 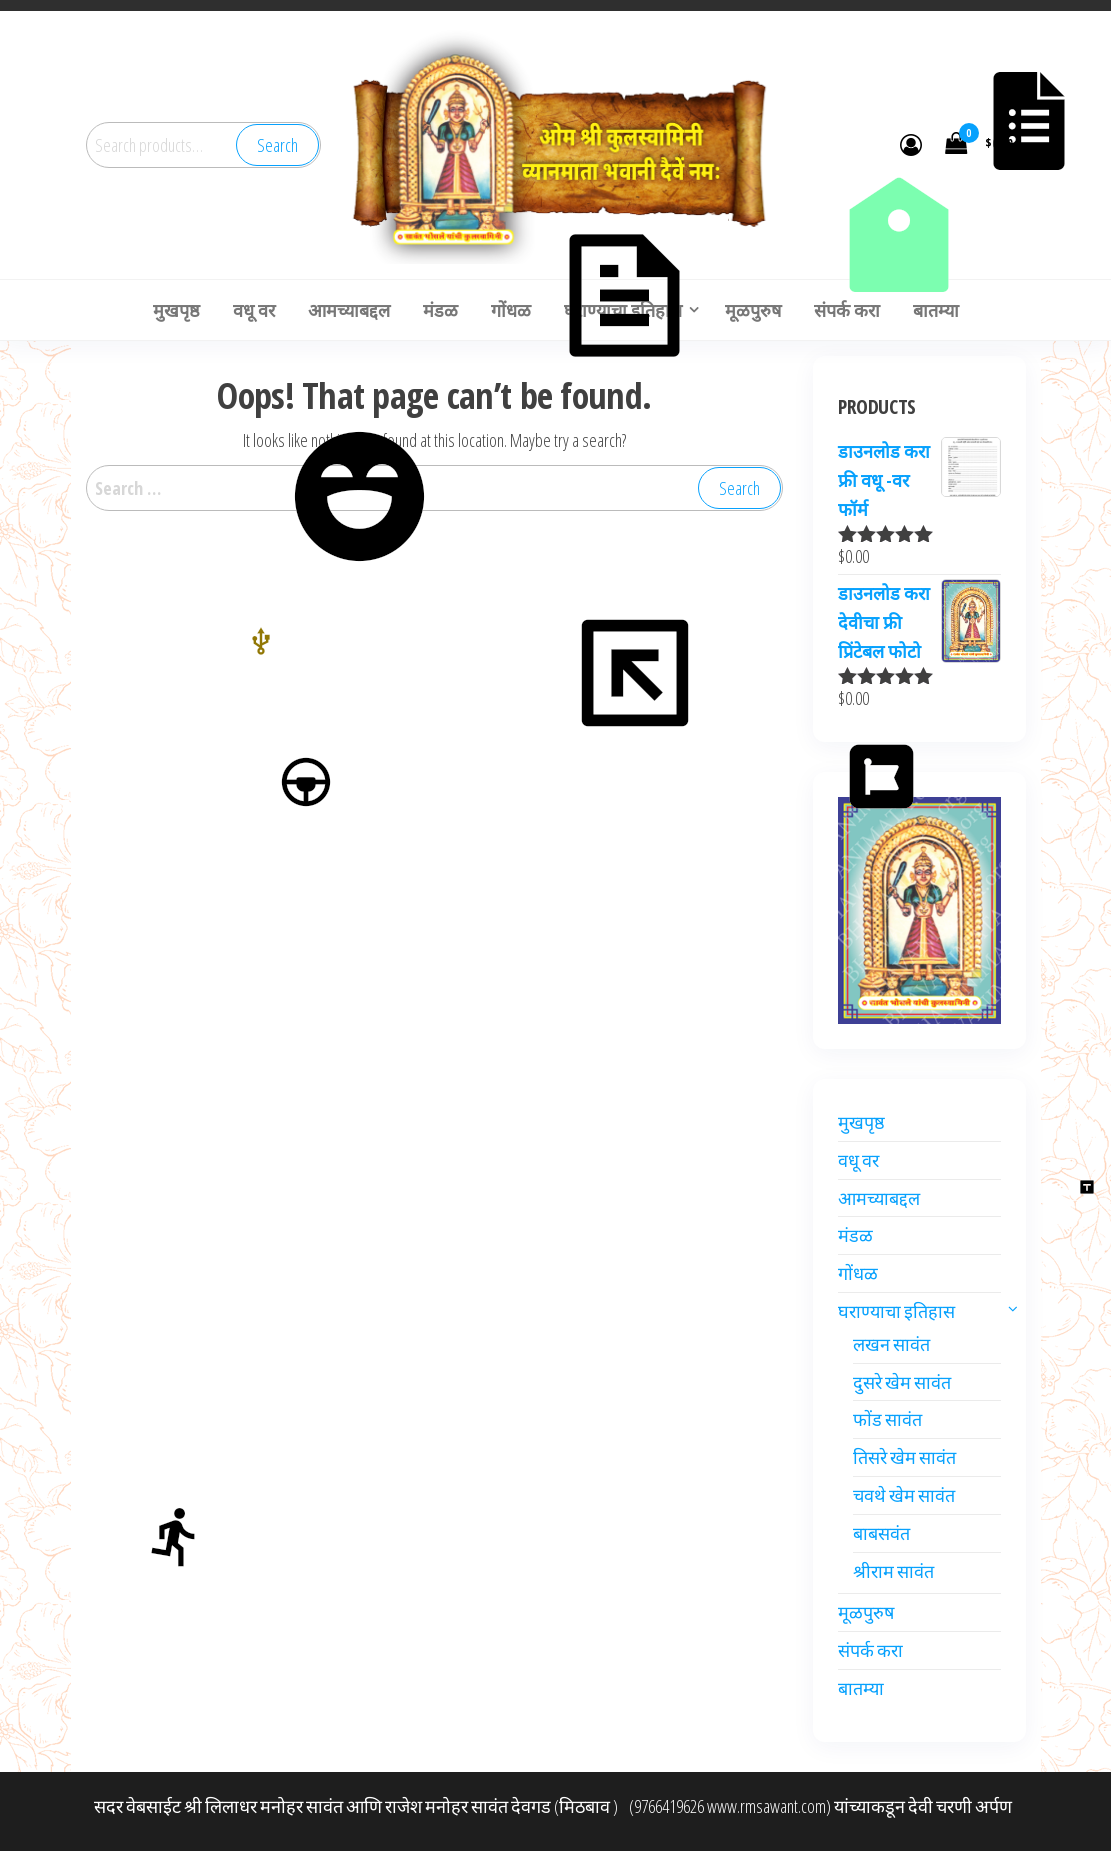 I want to click on navigate to home screen, so click(x=899, y=237).